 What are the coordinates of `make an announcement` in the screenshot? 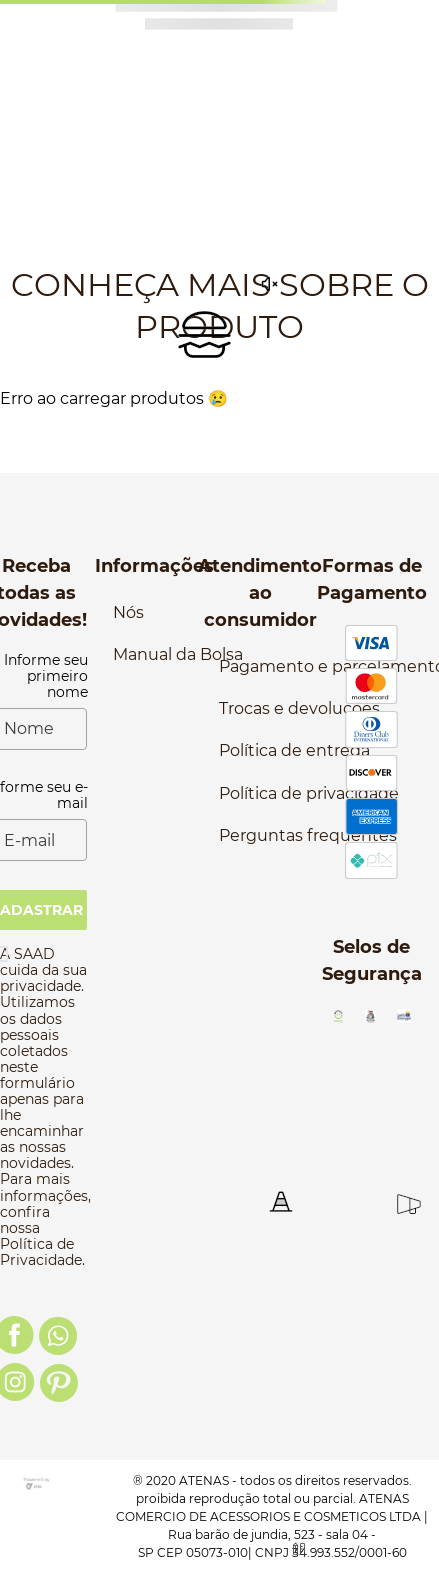 It's located at (408, 1205).